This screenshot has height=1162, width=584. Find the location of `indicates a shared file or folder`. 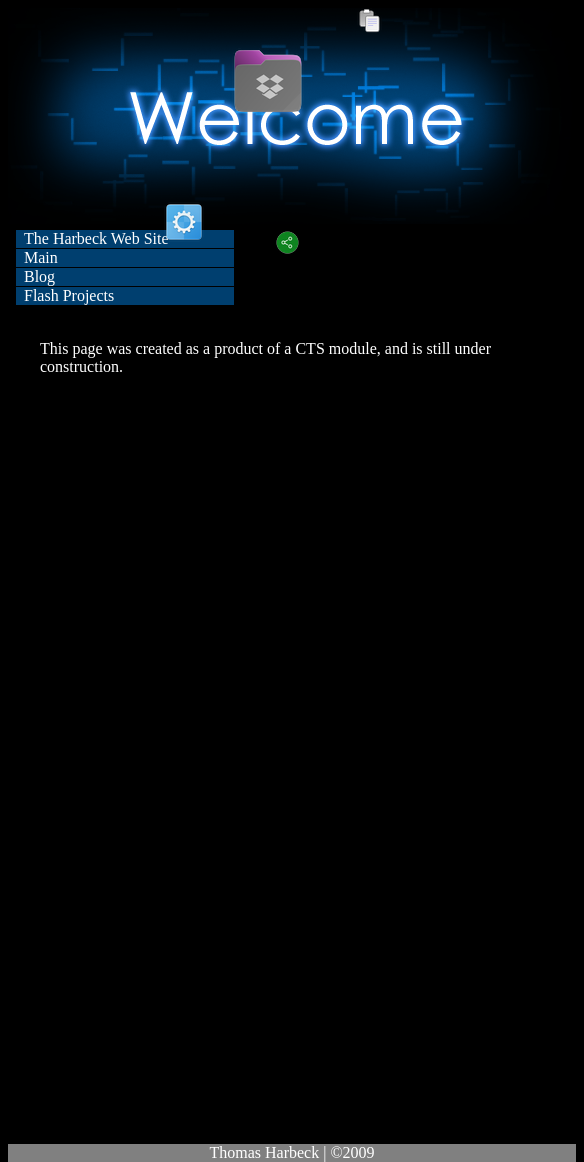

indicates a shared file or folder is located at coordinates (287, 242).